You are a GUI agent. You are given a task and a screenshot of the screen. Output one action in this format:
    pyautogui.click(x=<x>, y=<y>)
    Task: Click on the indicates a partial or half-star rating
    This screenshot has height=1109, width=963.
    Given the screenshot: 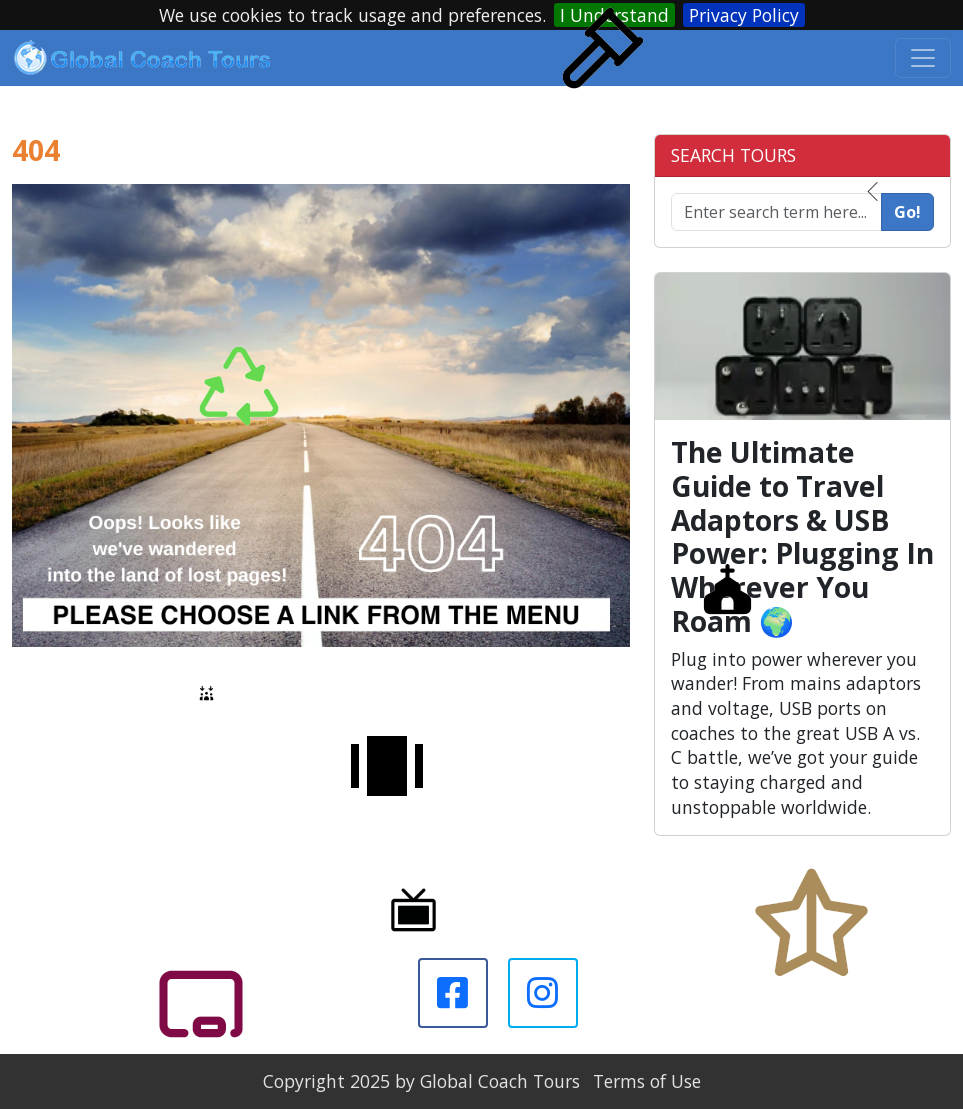 What is the action you would take?
    pyautogui.click(x=811, y=927)
    